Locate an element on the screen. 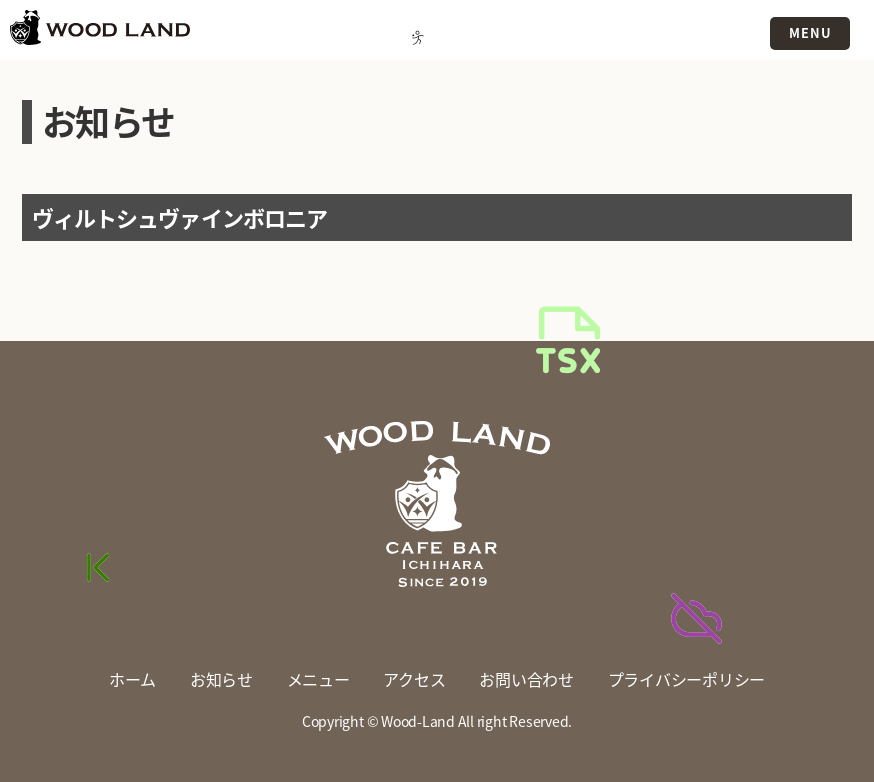 This screenshot has width=874, height=782. throw or discard an item is located at coordinates (417, 37).